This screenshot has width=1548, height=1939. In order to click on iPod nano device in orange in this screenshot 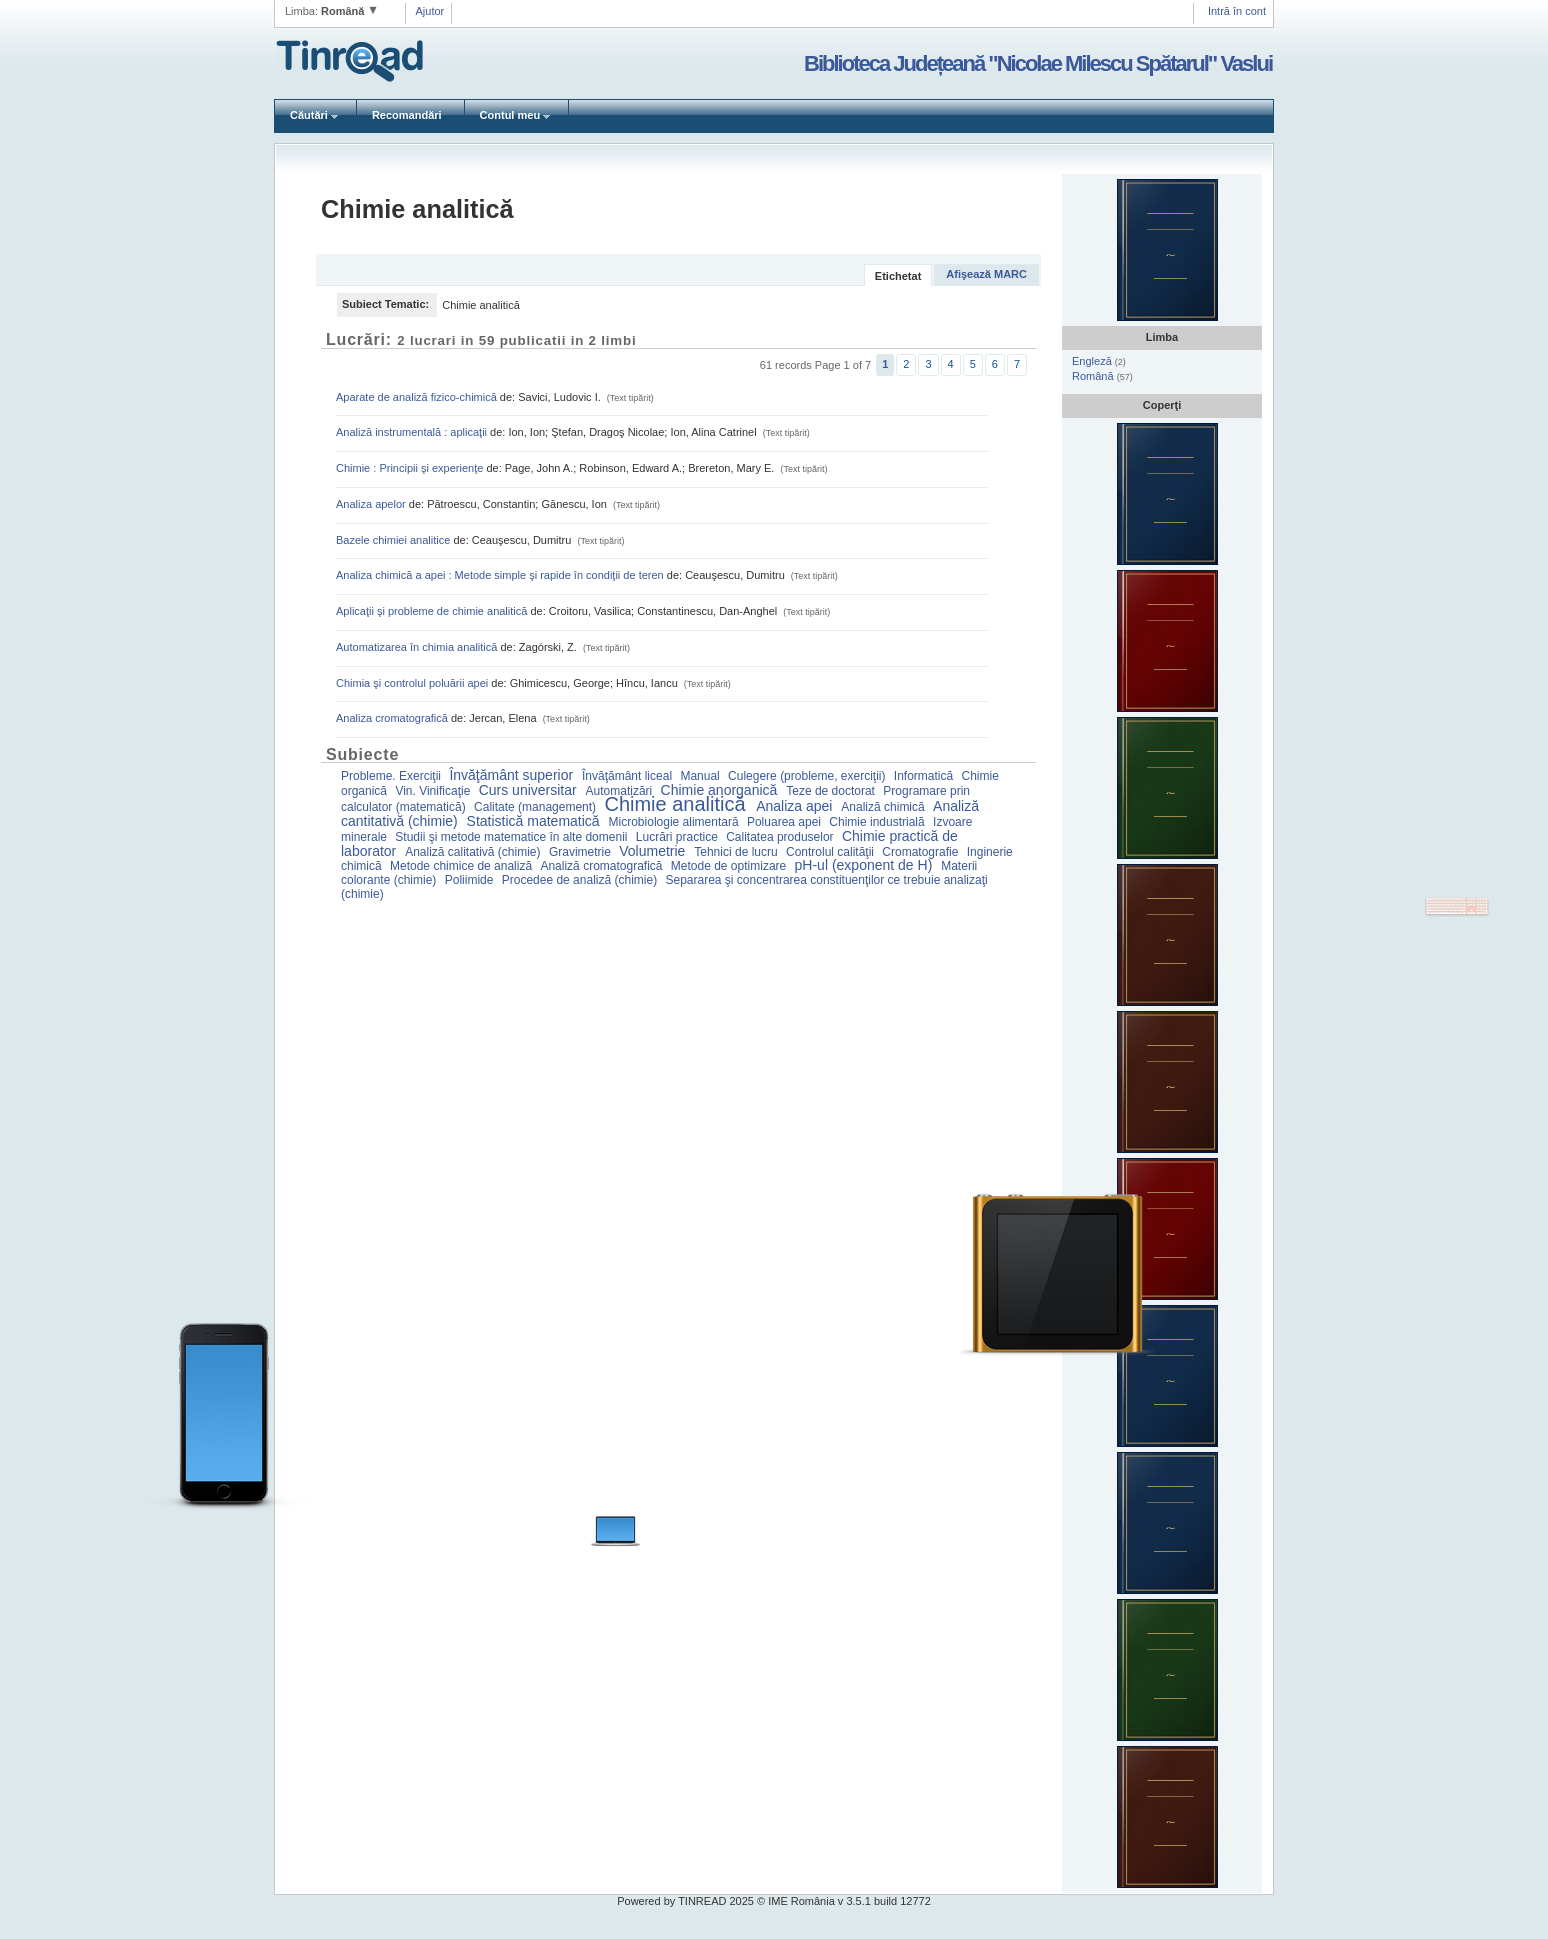, I will do `click(1057, 1273)`.